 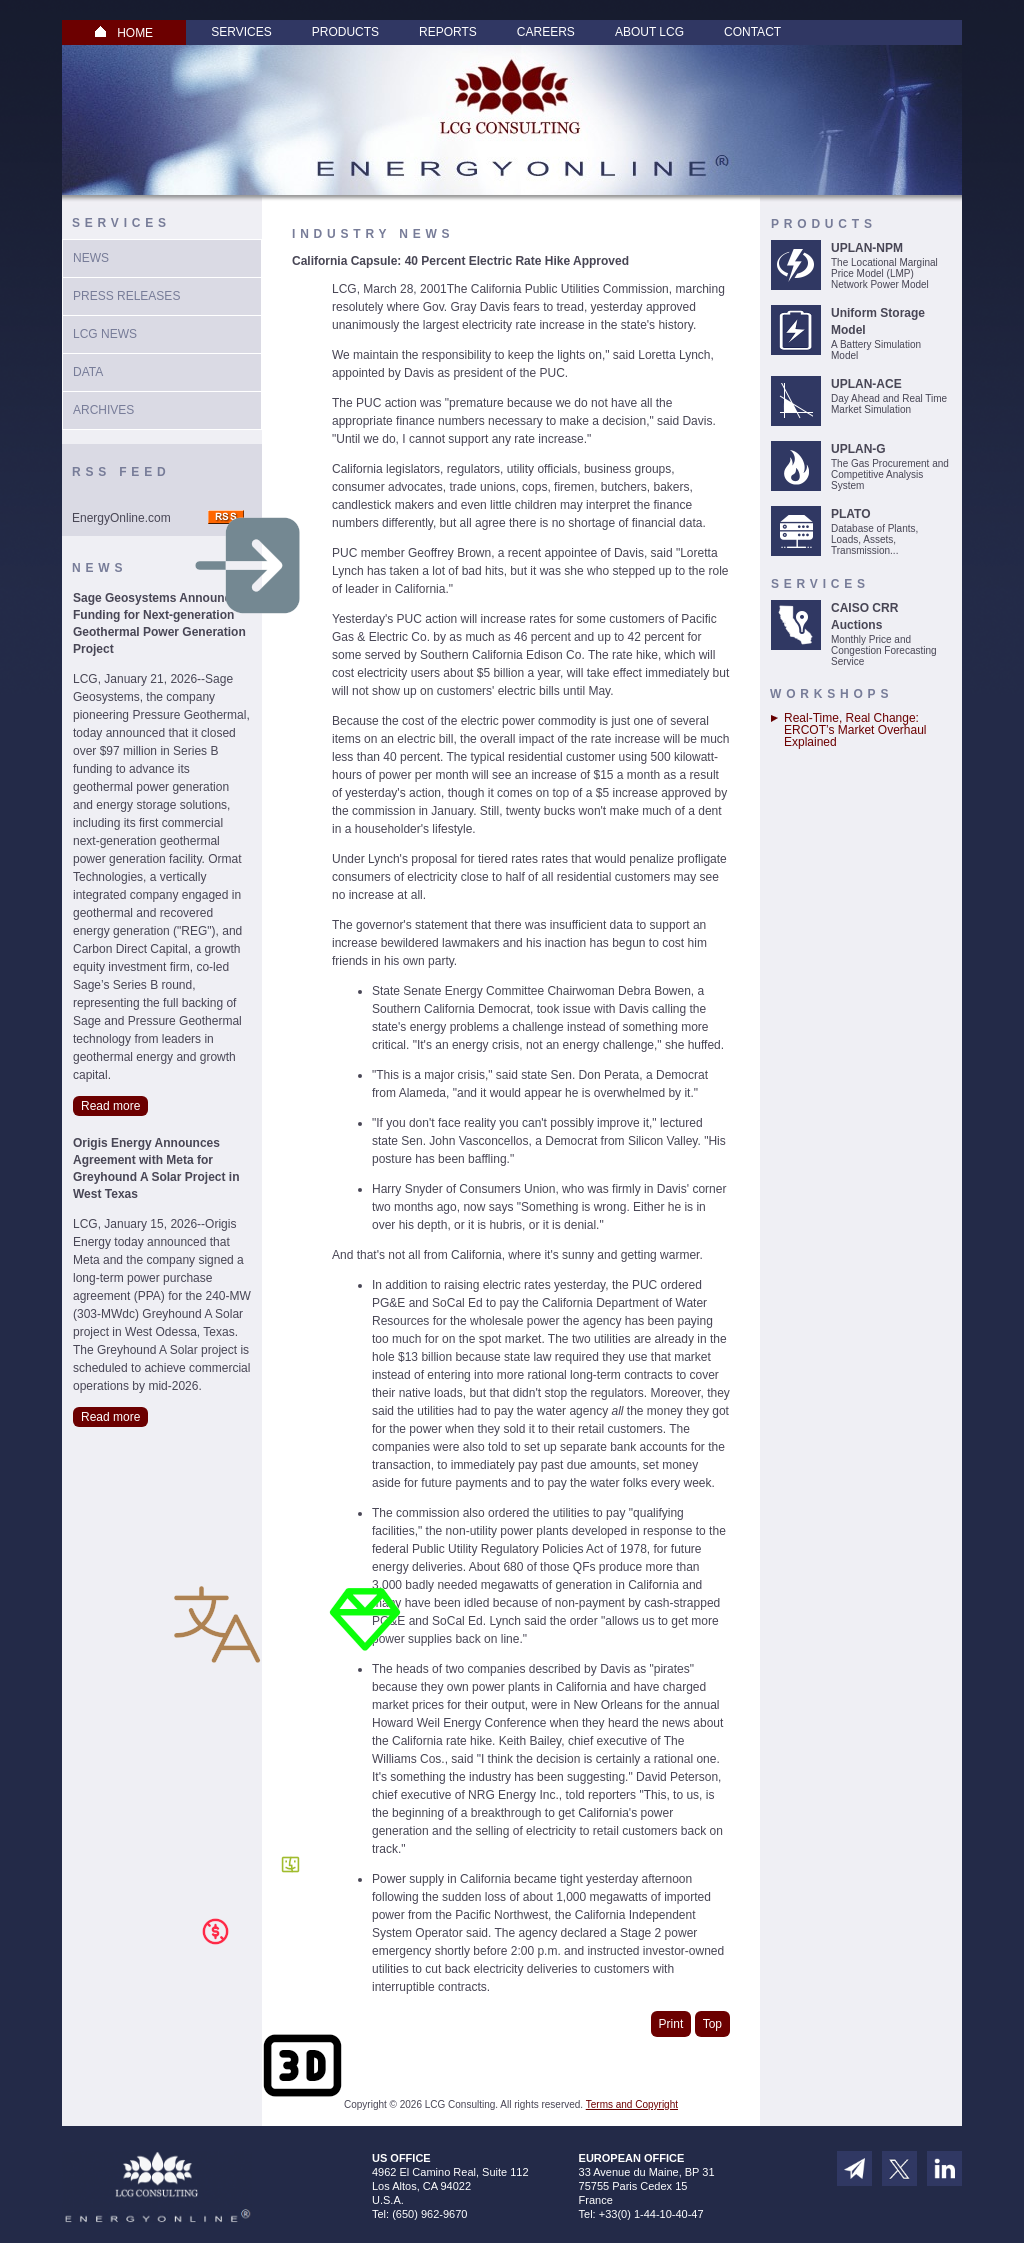 I want to click on view premium or exclusive content, so click(x=365, y=1620).